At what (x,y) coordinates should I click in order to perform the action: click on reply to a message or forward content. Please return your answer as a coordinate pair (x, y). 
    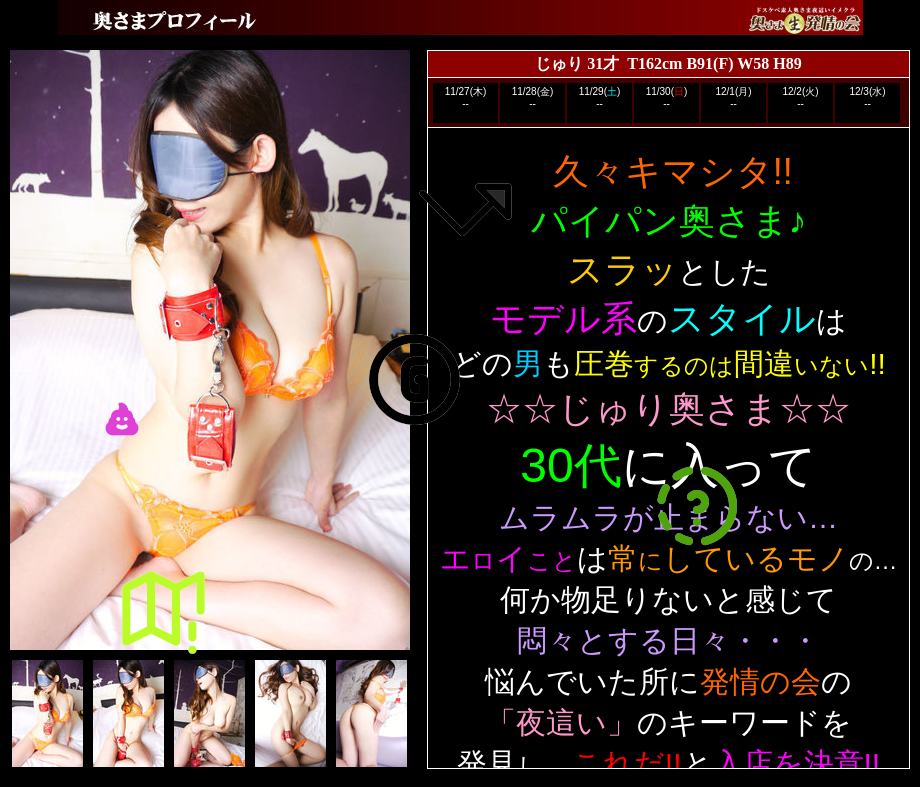
    Looking at the image, I should click on (465, 206).